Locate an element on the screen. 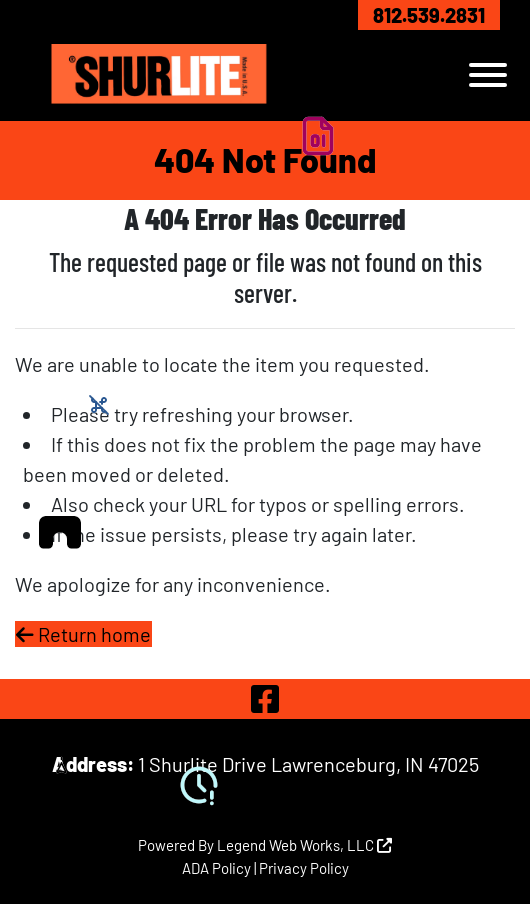 This screenshot has height=904, width=530. view a file containing numeric data is located at coordinates (318, 136).